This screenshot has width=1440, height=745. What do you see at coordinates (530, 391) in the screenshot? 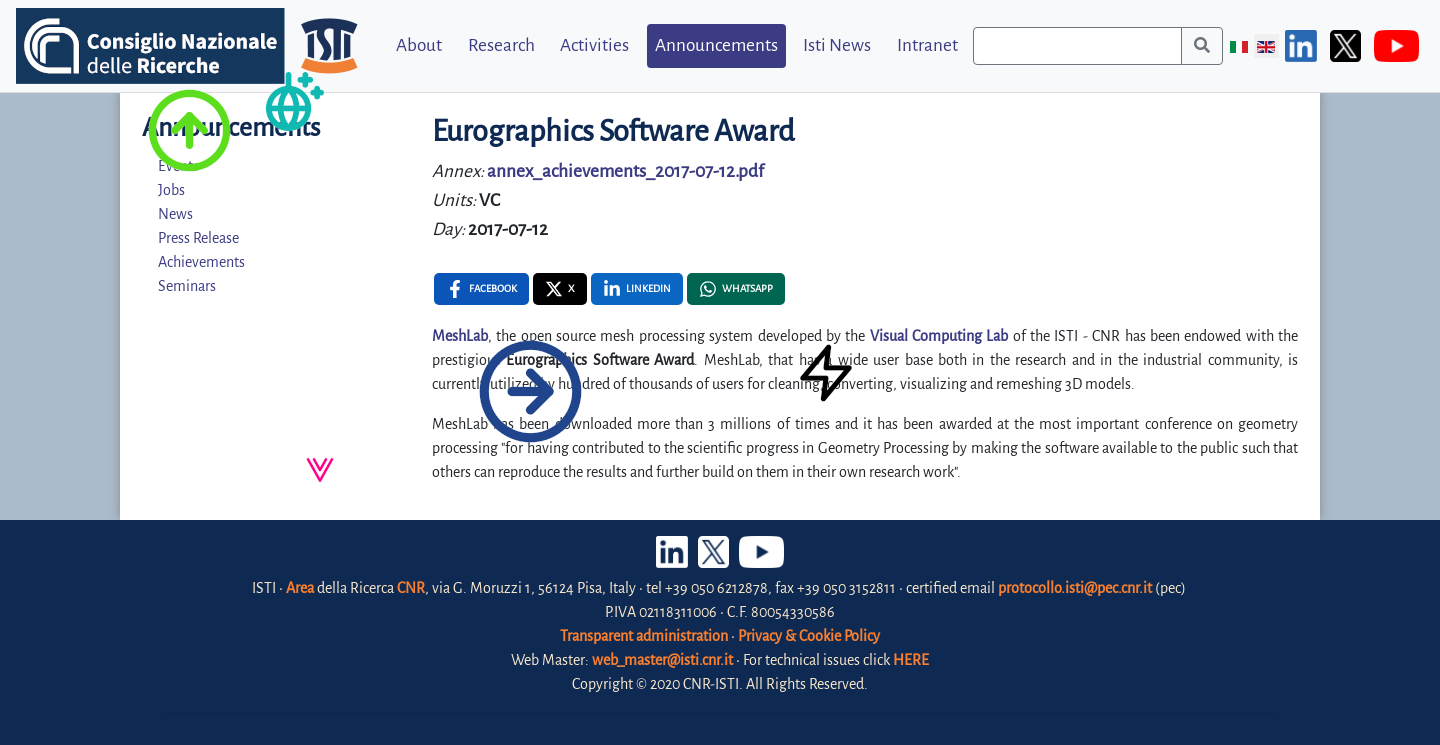
I see `proceed to the next step` at bounding box center [530, 391].